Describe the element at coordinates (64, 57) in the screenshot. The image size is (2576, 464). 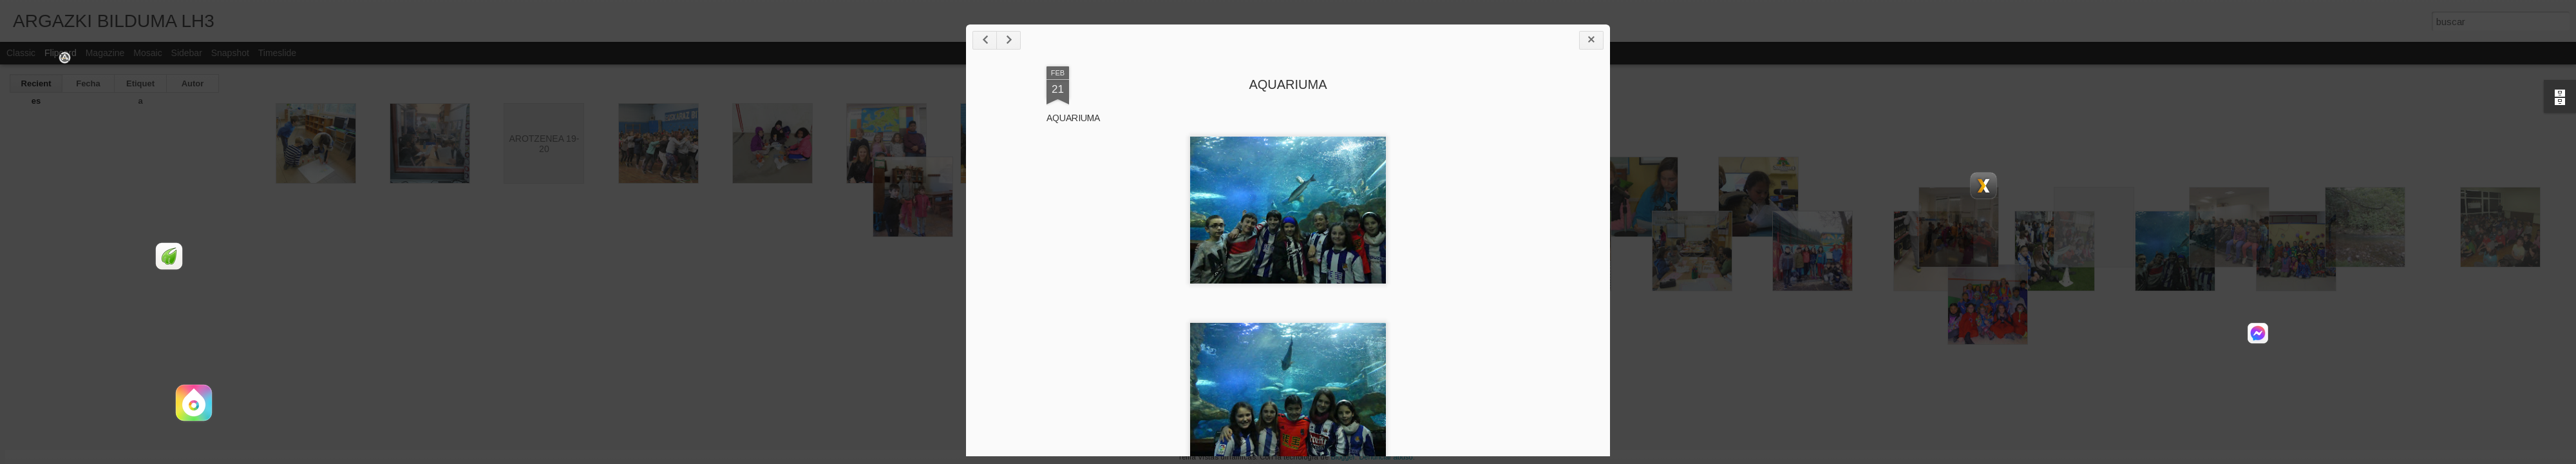
I see `open the software updater application` at that location.